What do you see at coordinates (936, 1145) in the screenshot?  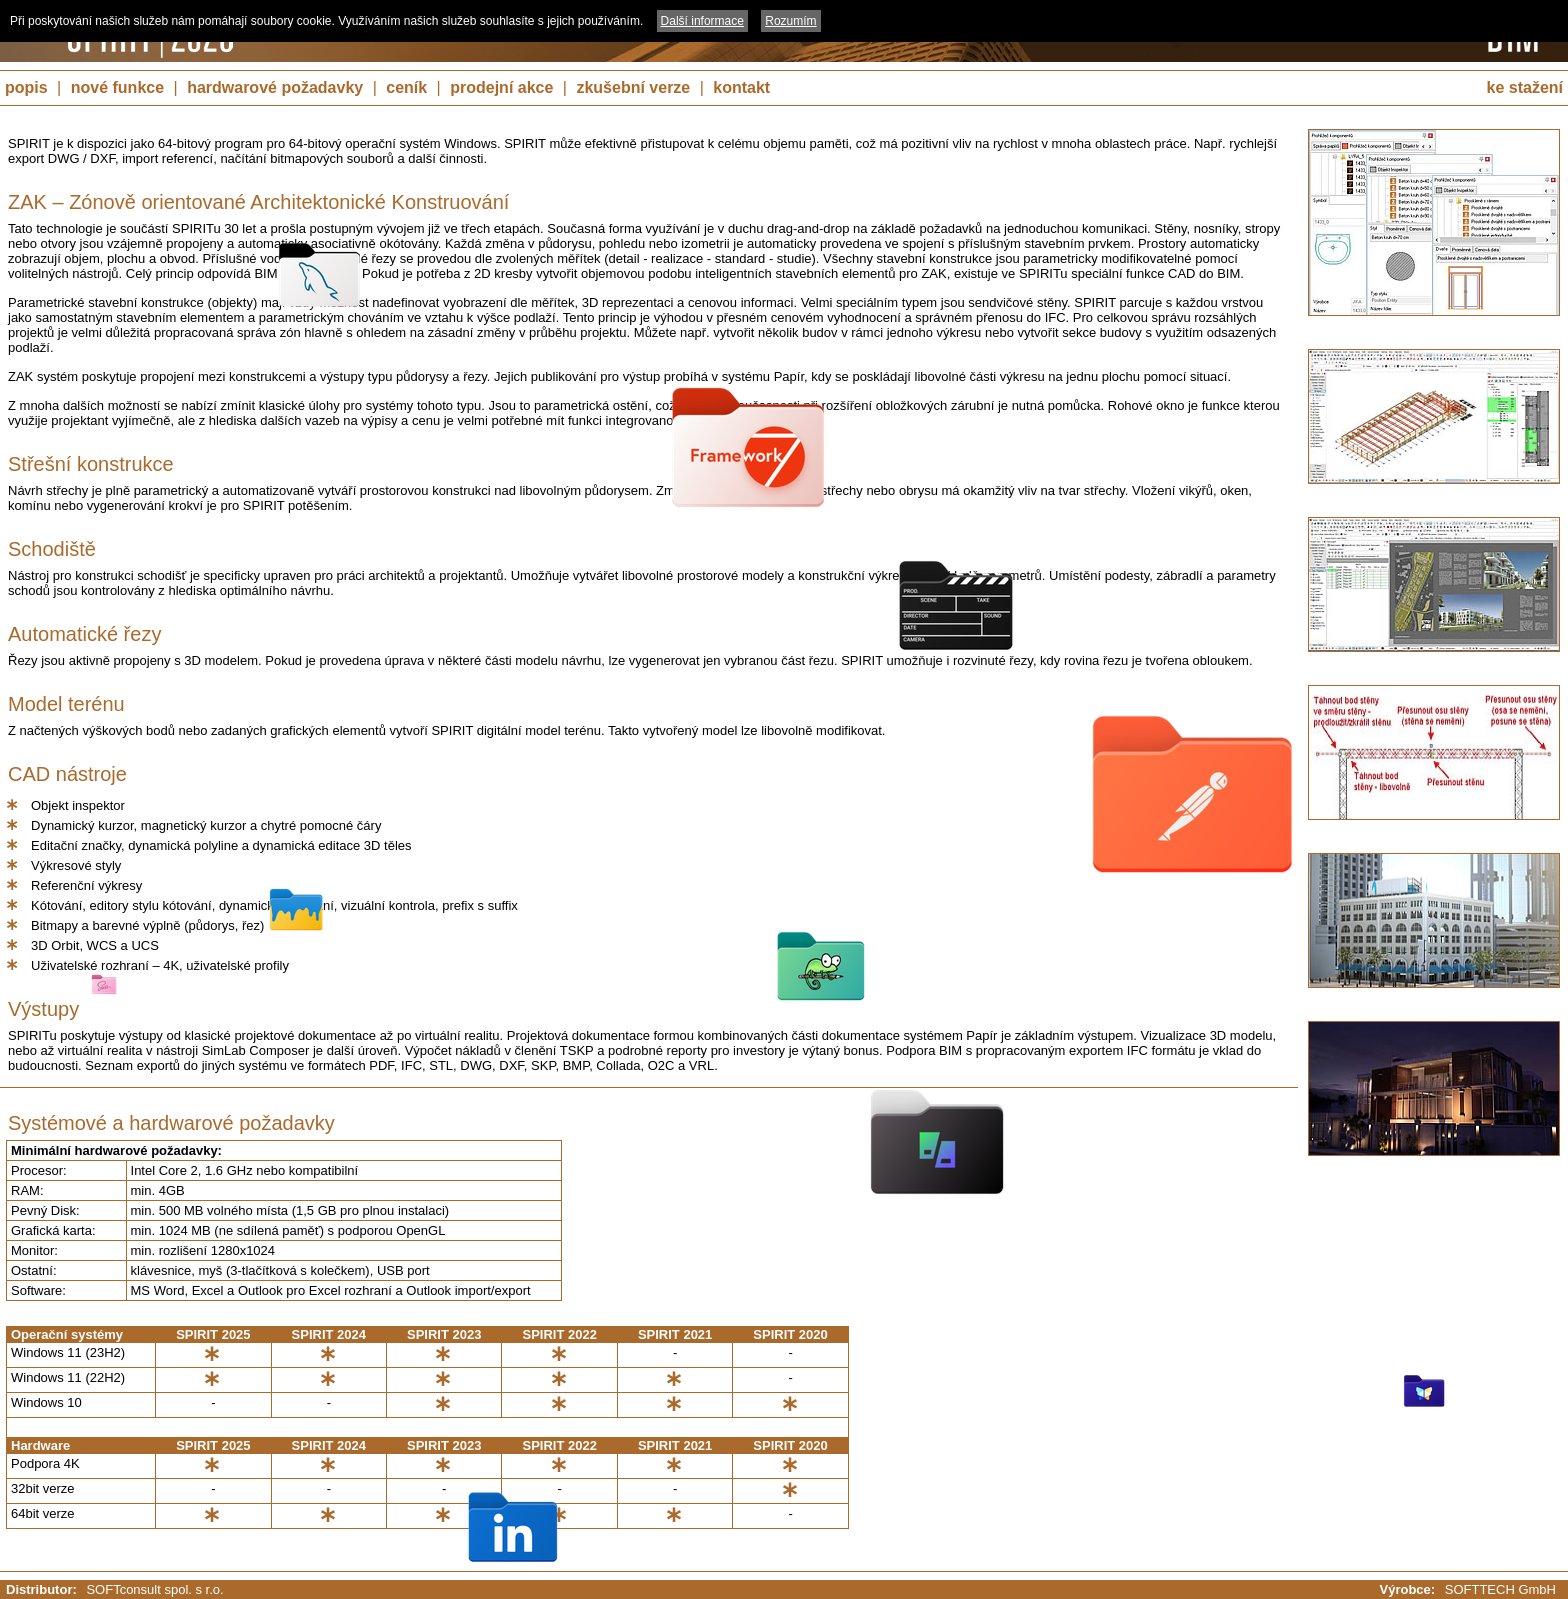 I see `open folder containing JetBrains Code With Me projects` at bounding box center [936, 1145].